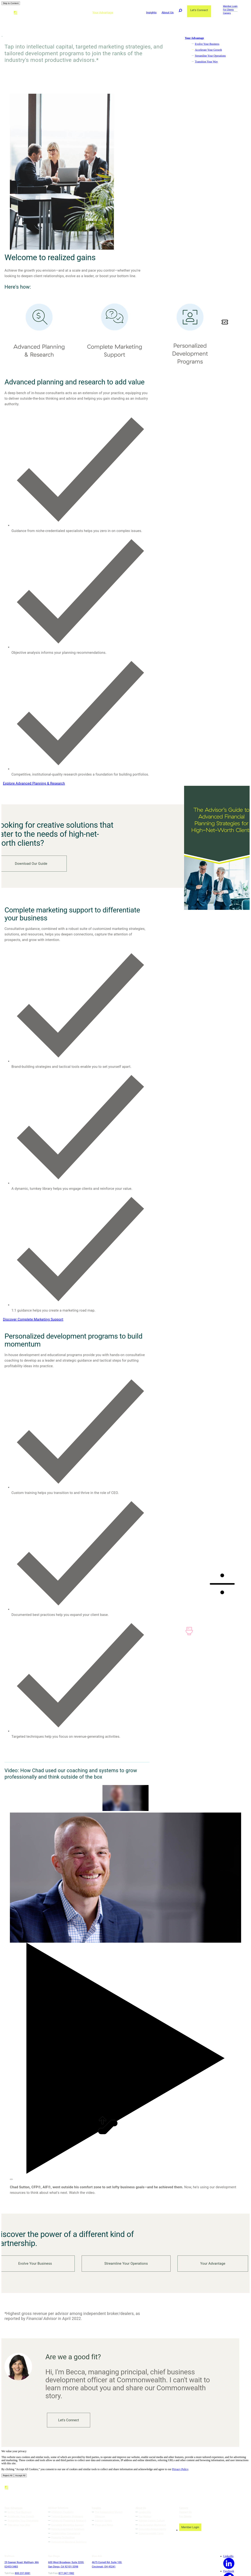  Describe the element at coordinates (222, 1584) in the screenshot. I see `perform division calculation` at that location.